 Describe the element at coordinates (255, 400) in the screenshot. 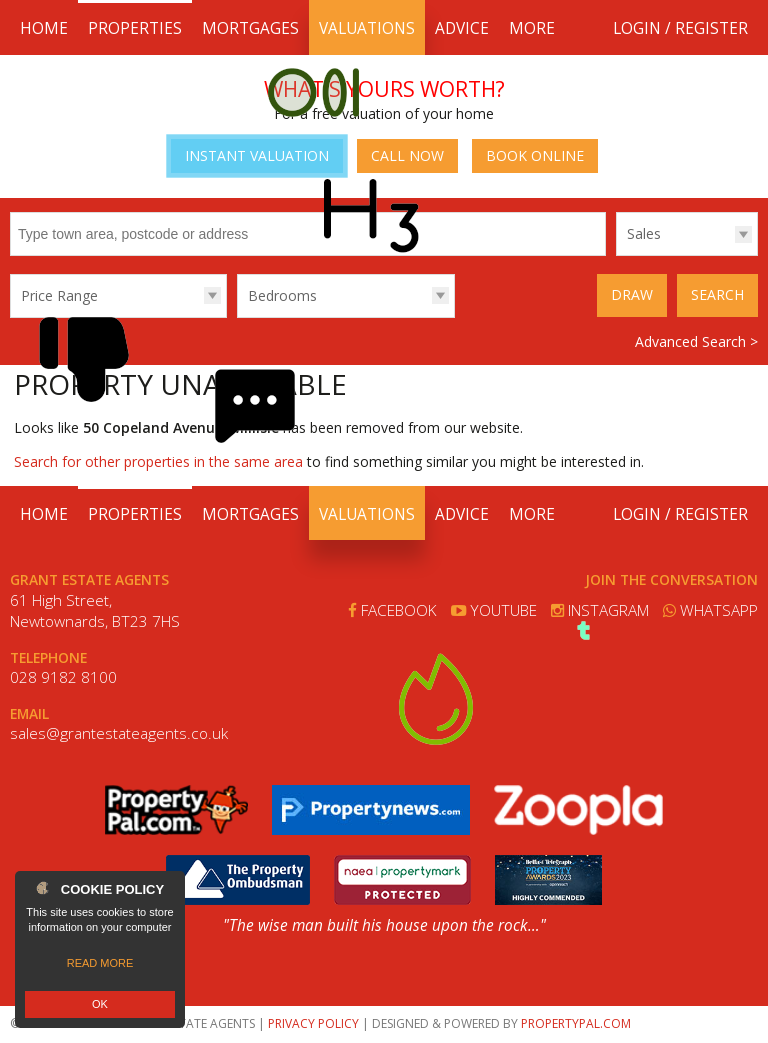

I see `open chat or messaging` at that location.